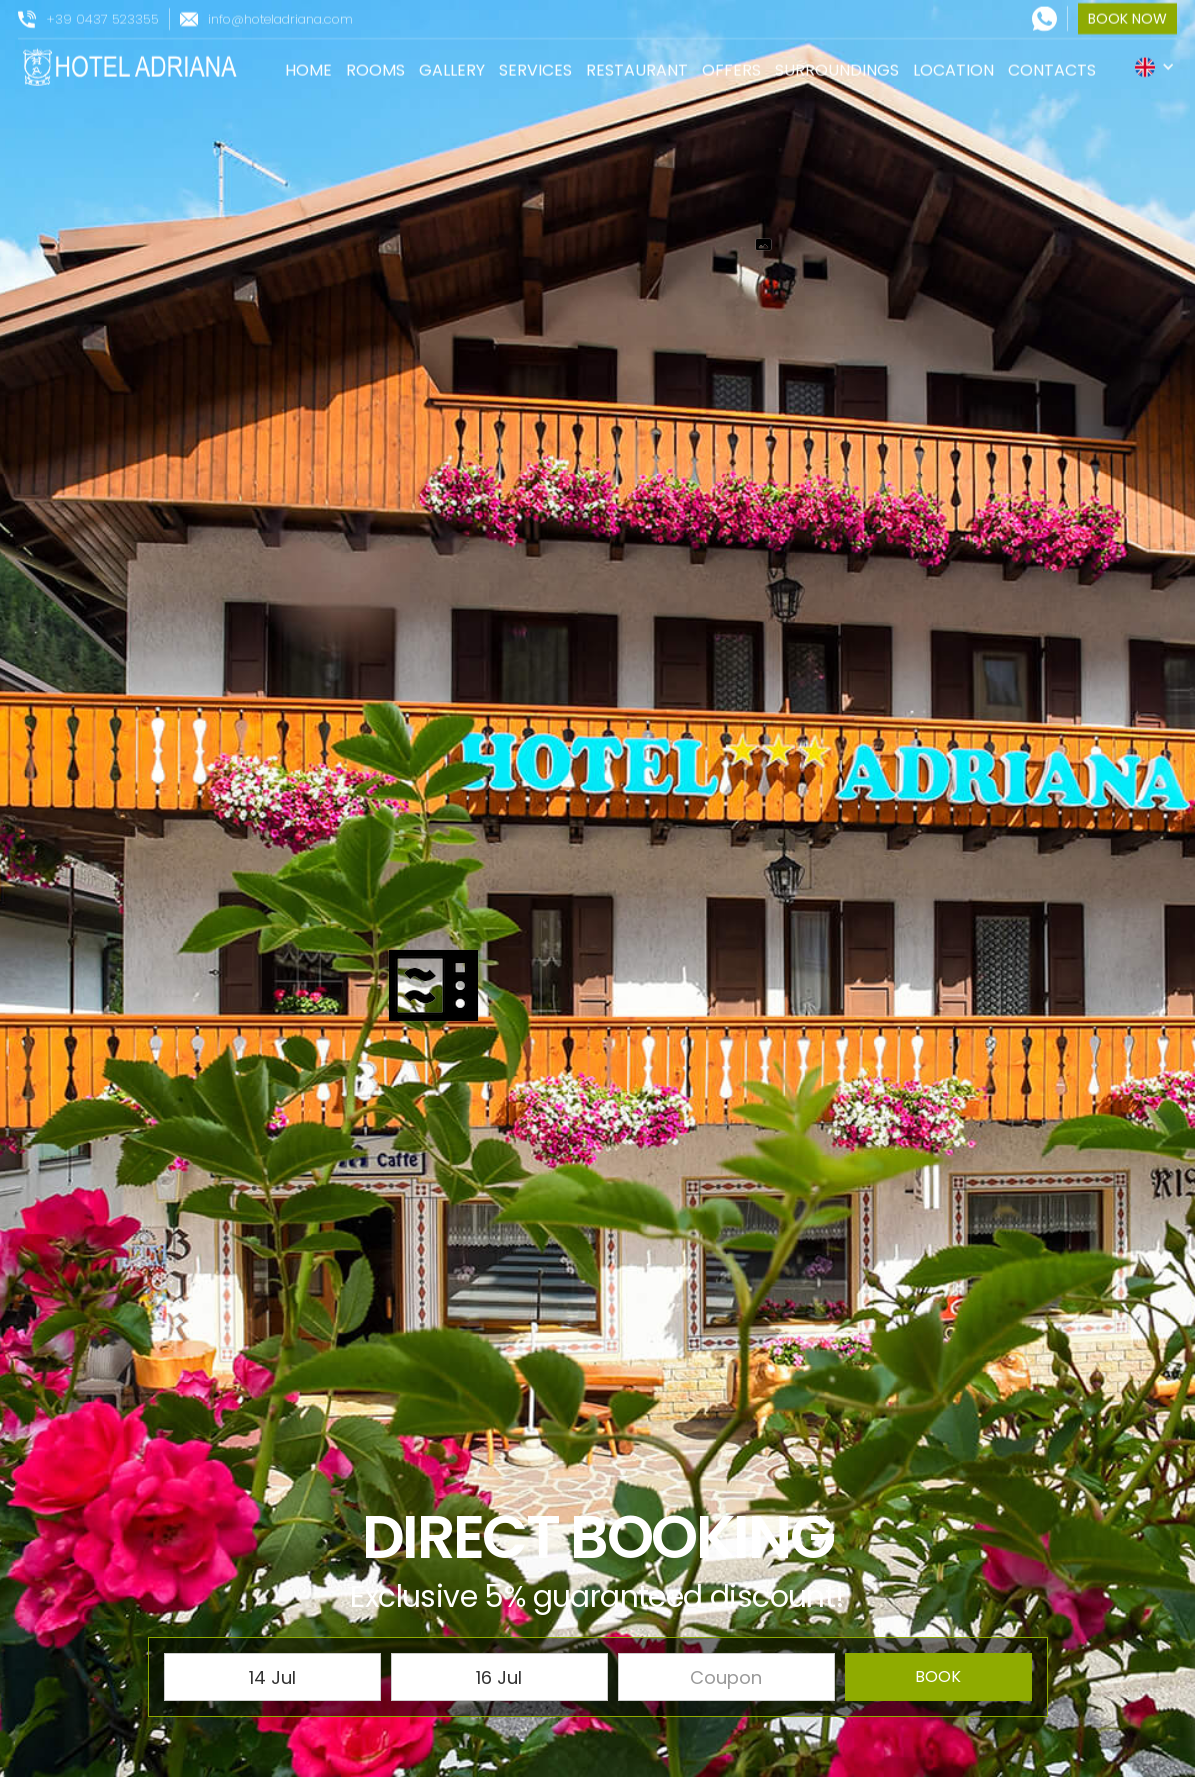 Image resolution: width=1195 pixels, height=1777 pixels. What do you see at coordinates (763, 244) in the screenshot?
I see `view panoramic photos` at bounding box center [763, 244].